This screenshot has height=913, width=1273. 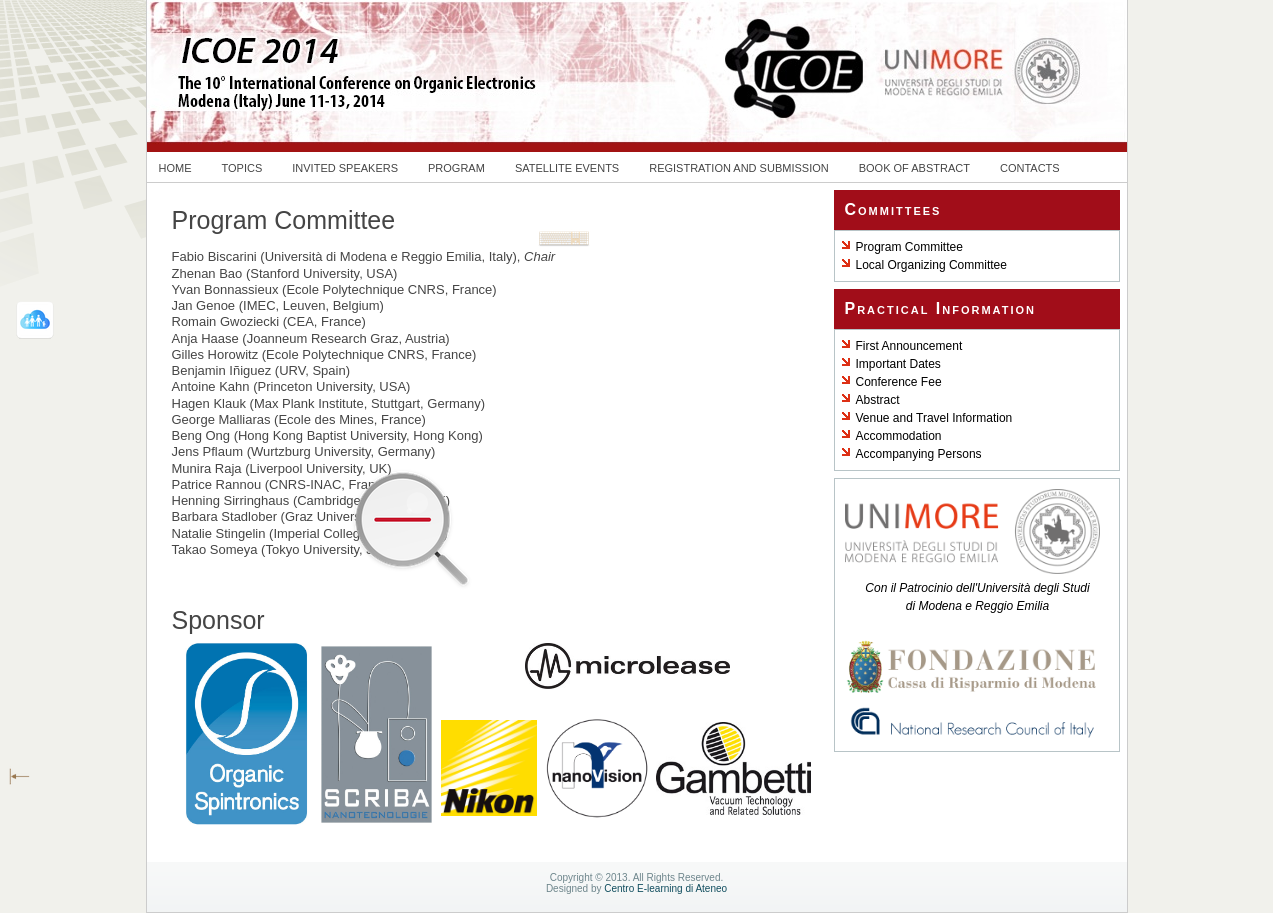 What do you see at coordinates (410, 527) in the screenshot?
I see `zoom out to see more content` at bounding box center [410, 527].